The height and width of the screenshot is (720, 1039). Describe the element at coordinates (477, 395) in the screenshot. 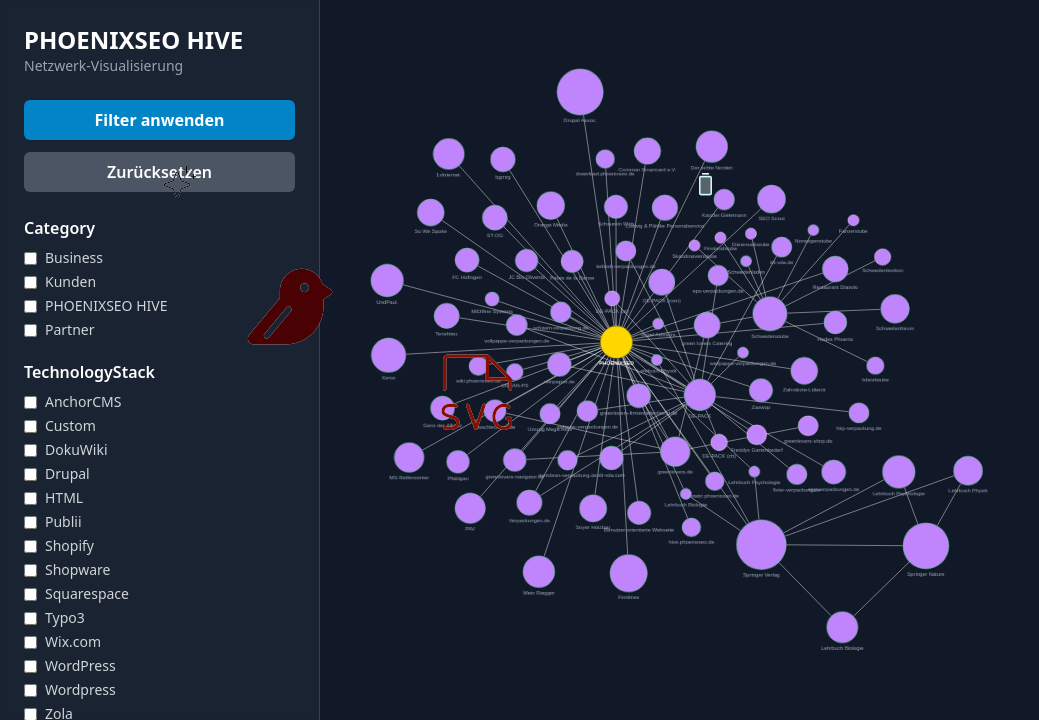

I see `open an SVG file` at that location.